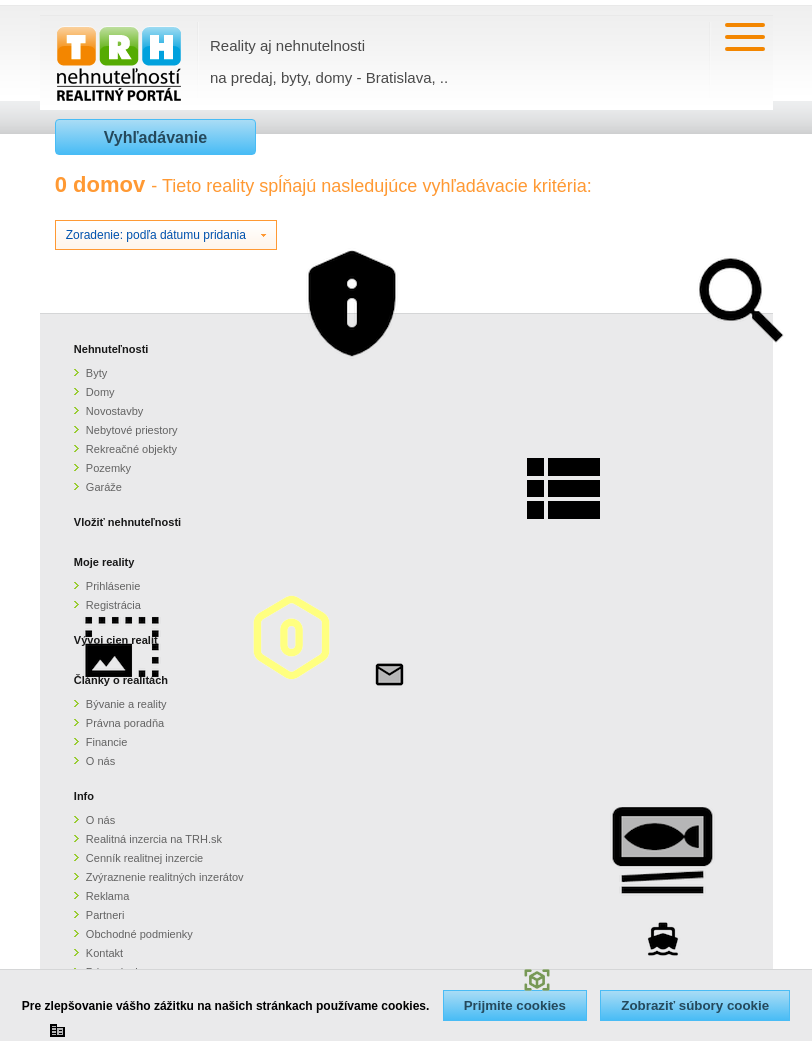 This screenshot has width=812, height=1041. What do you see at coordinates (662, 852) in the screenshot?
I see `view set meal or bento box options` at bounding box center [662, 852].